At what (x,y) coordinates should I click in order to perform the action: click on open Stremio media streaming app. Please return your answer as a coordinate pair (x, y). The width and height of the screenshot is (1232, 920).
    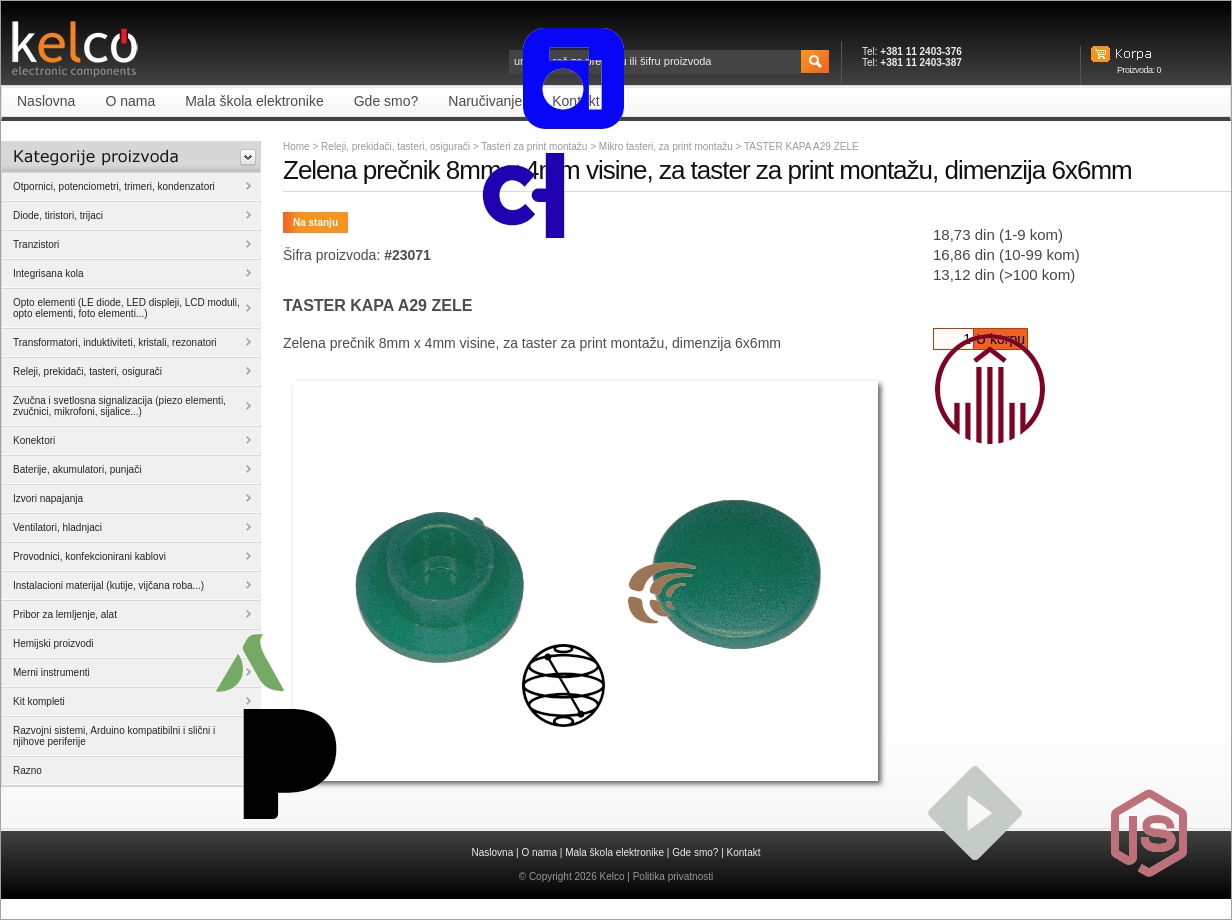
    Looking at the image, I should click on (975, 813).